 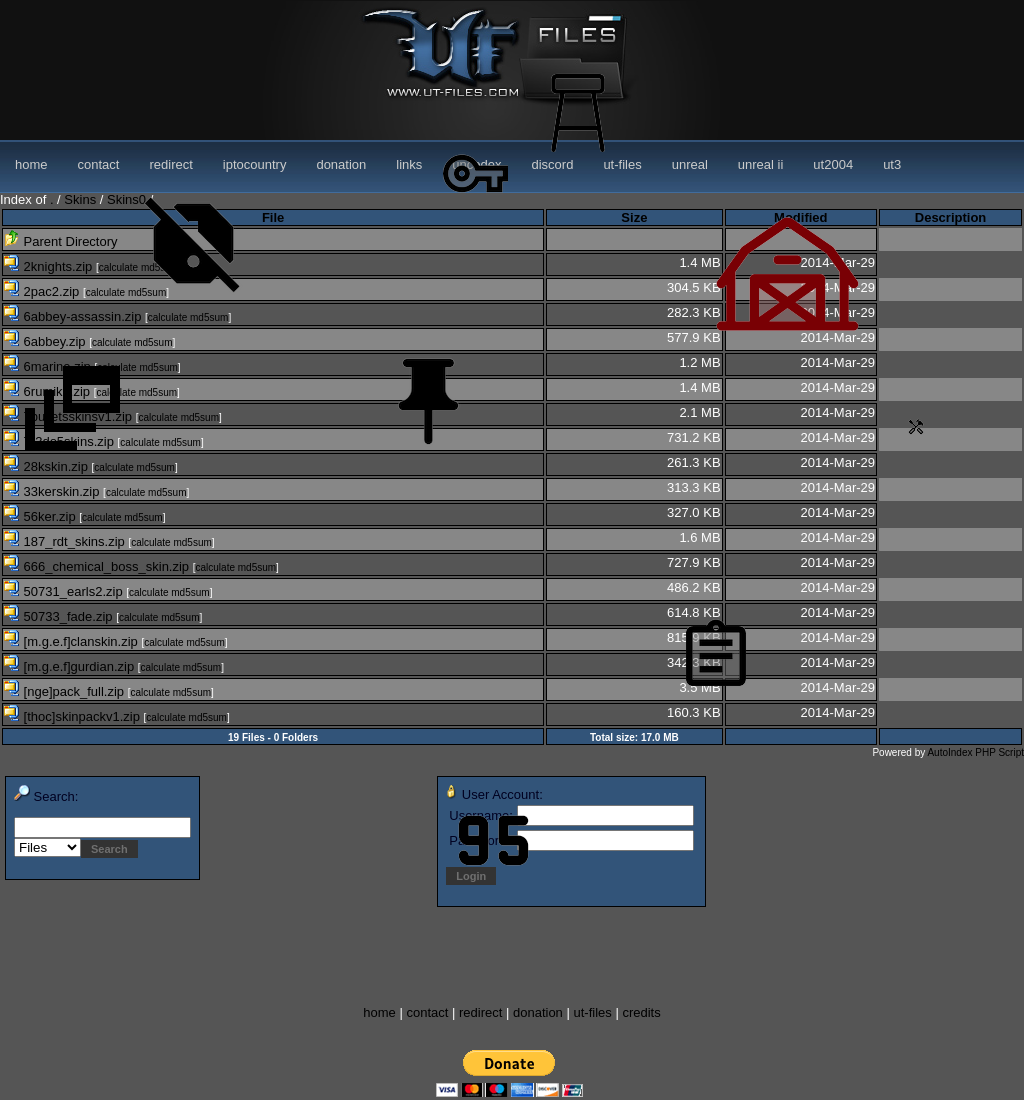 What do you see at coordinates (493, 840) in the screenshot?
I see `indicates item number 95 in a list or sequence` at bounding box center [493, 840].